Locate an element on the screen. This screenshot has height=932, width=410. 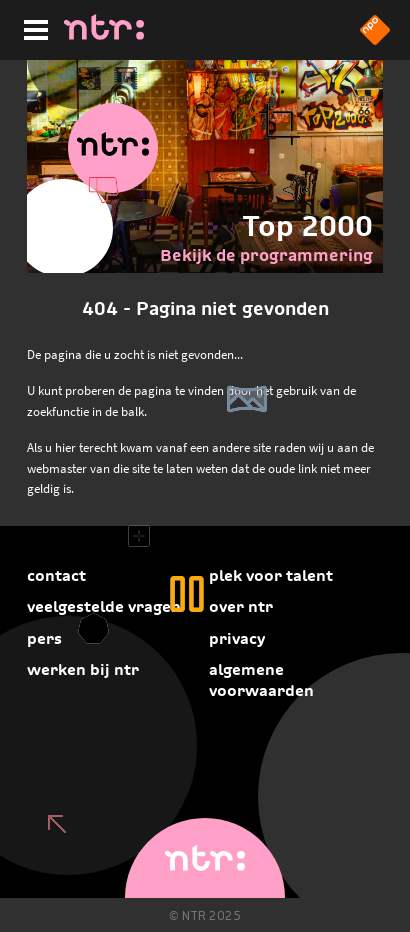
view panorama or wide-angle photos is located at coordinates (247, 399).